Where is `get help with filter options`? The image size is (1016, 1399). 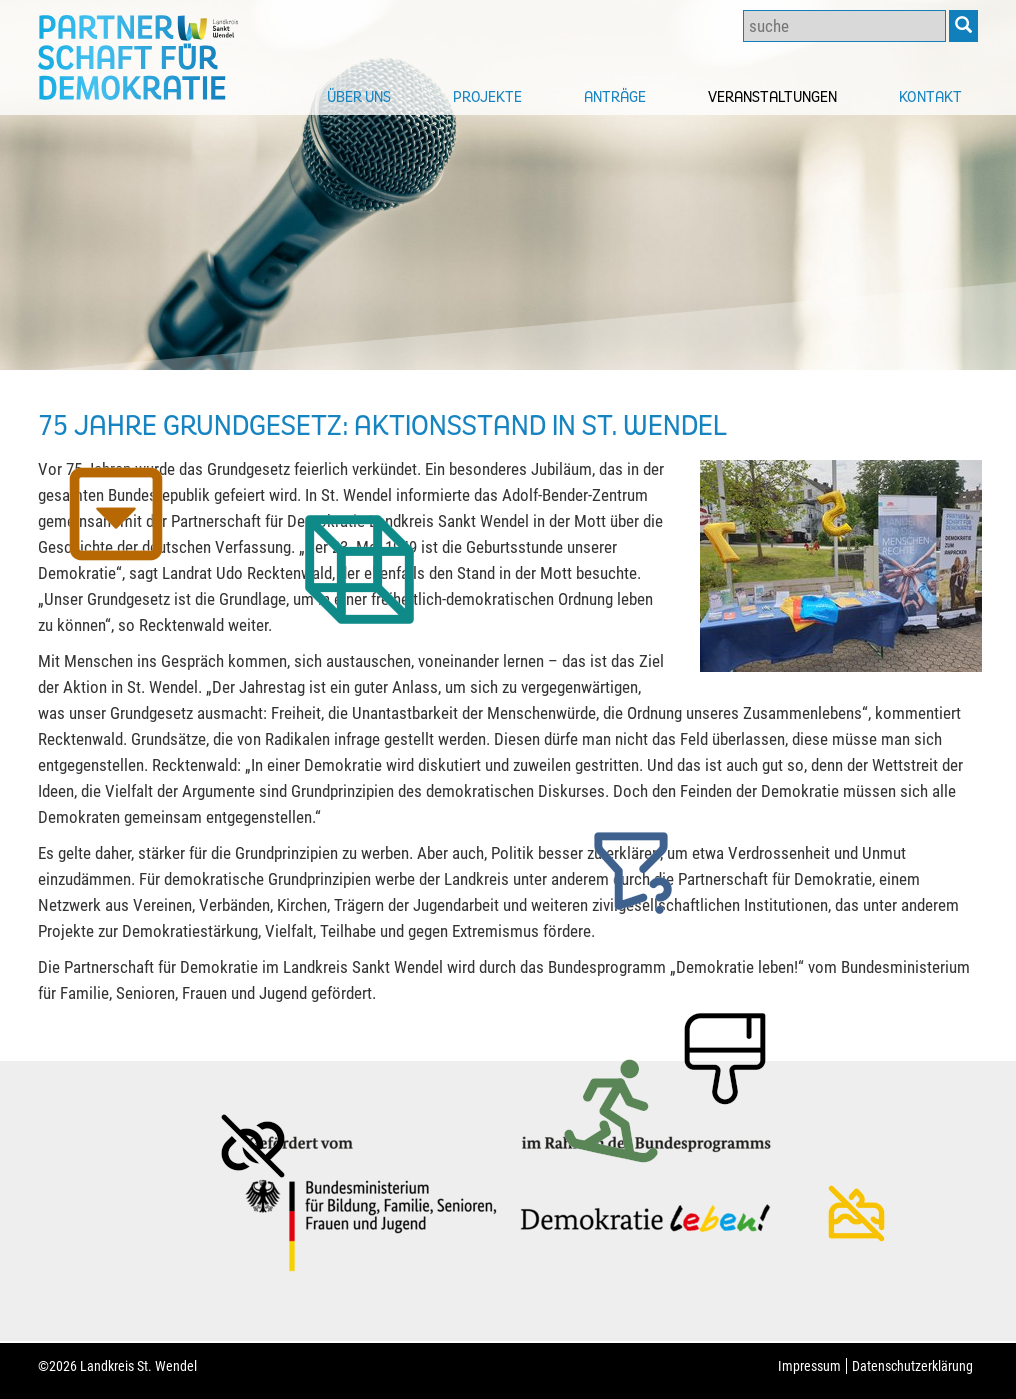 get help with filter options is located at coordinates (631, 869).